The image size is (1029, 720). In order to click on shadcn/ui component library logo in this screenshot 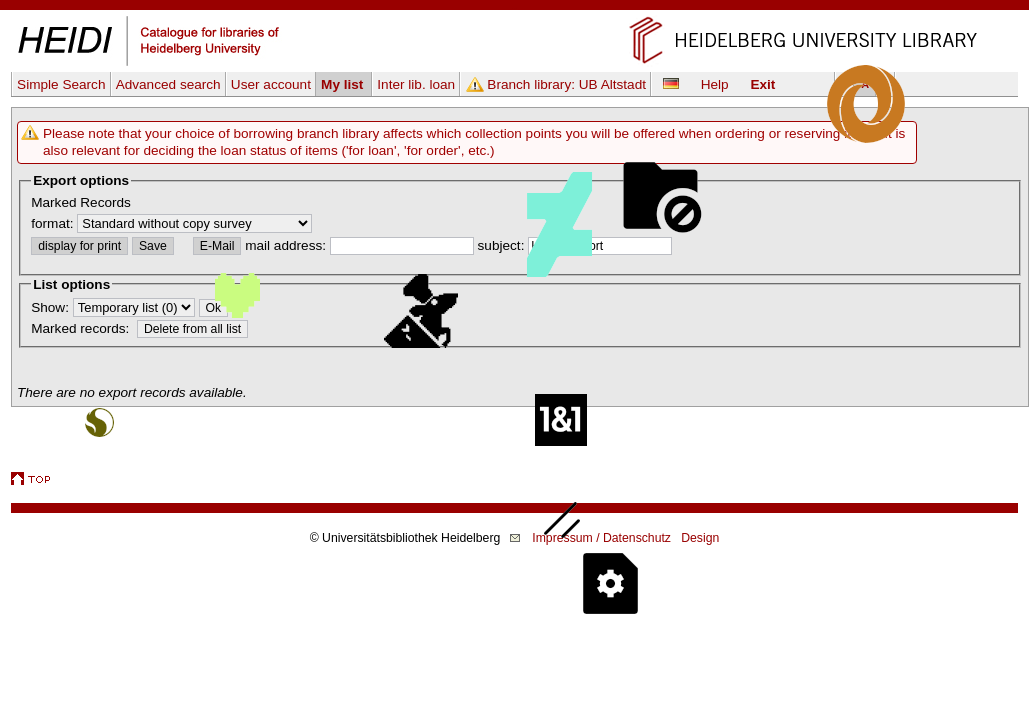, I will do `click(562, 520)`.